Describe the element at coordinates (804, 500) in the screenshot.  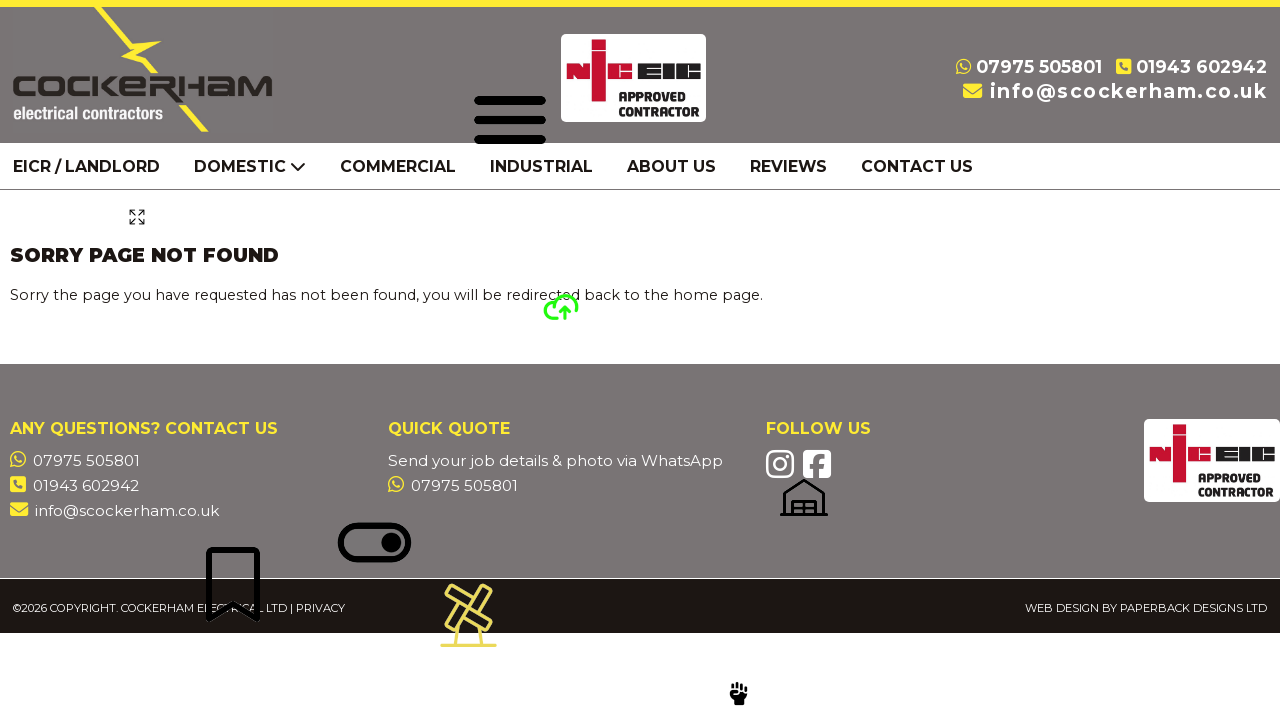
I see `access garage or parking controls` at that location.